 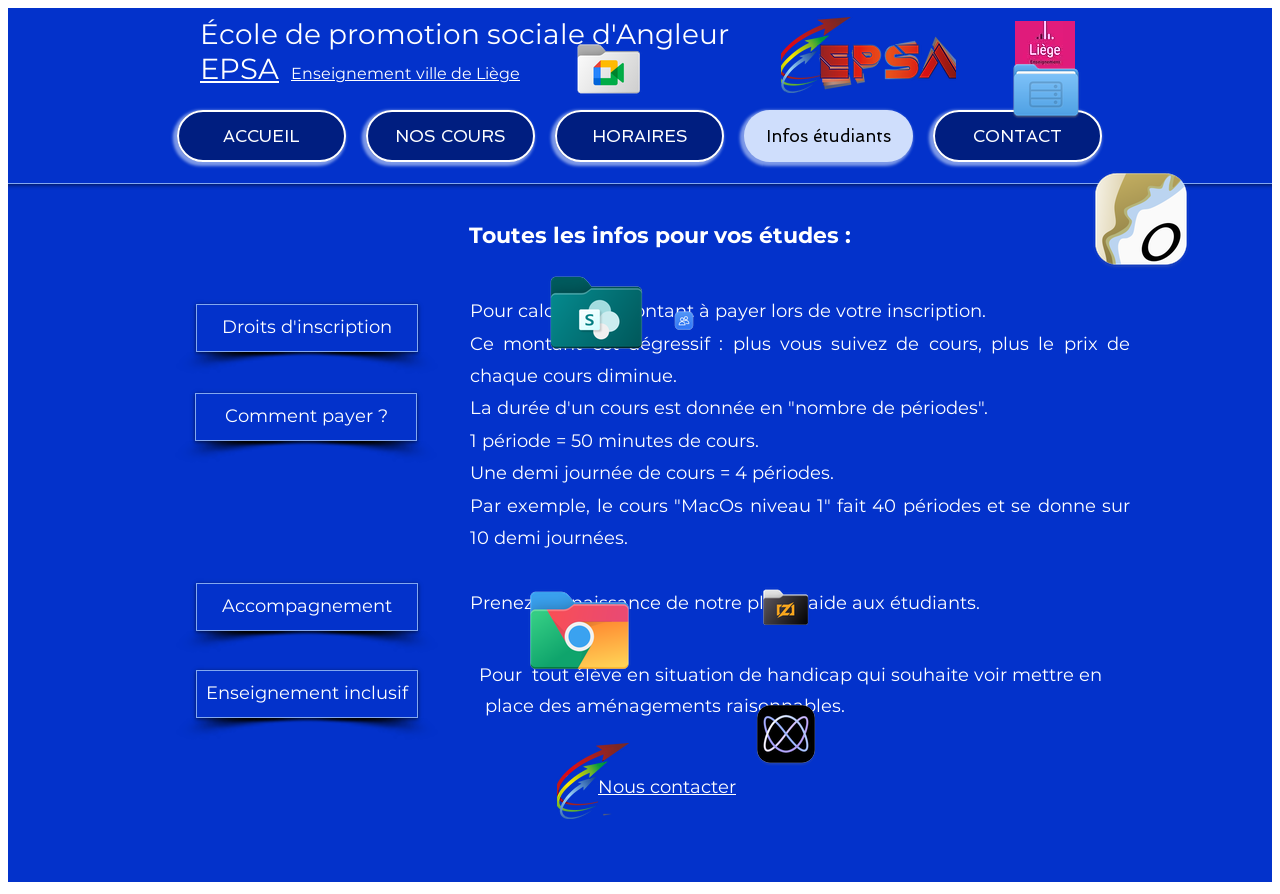 I want to click on open folder containing google chrome files, so click(x=579, y=633).